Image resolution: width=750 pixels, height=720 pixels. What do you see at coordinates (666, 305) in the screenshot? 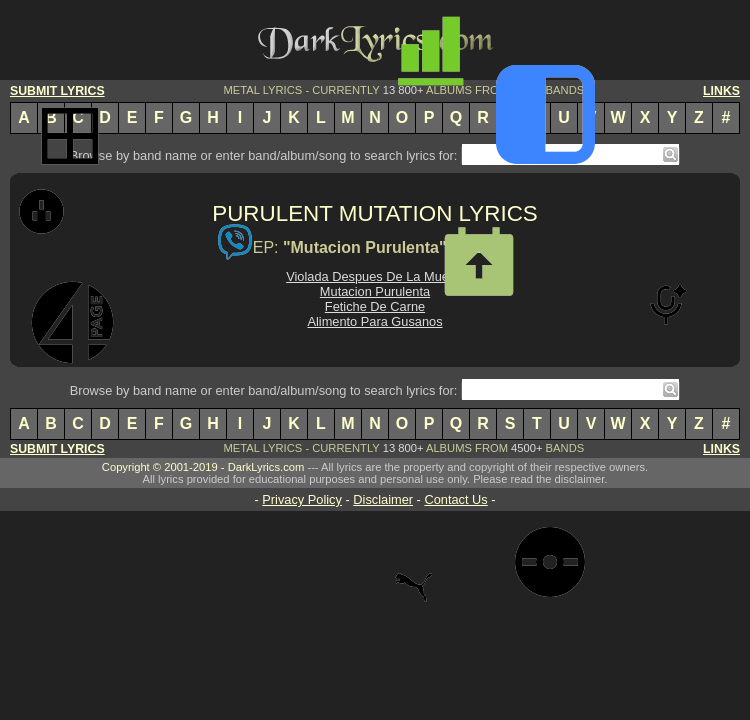
I see `activate AI-powered voice input` at bounding box center [666, 305].